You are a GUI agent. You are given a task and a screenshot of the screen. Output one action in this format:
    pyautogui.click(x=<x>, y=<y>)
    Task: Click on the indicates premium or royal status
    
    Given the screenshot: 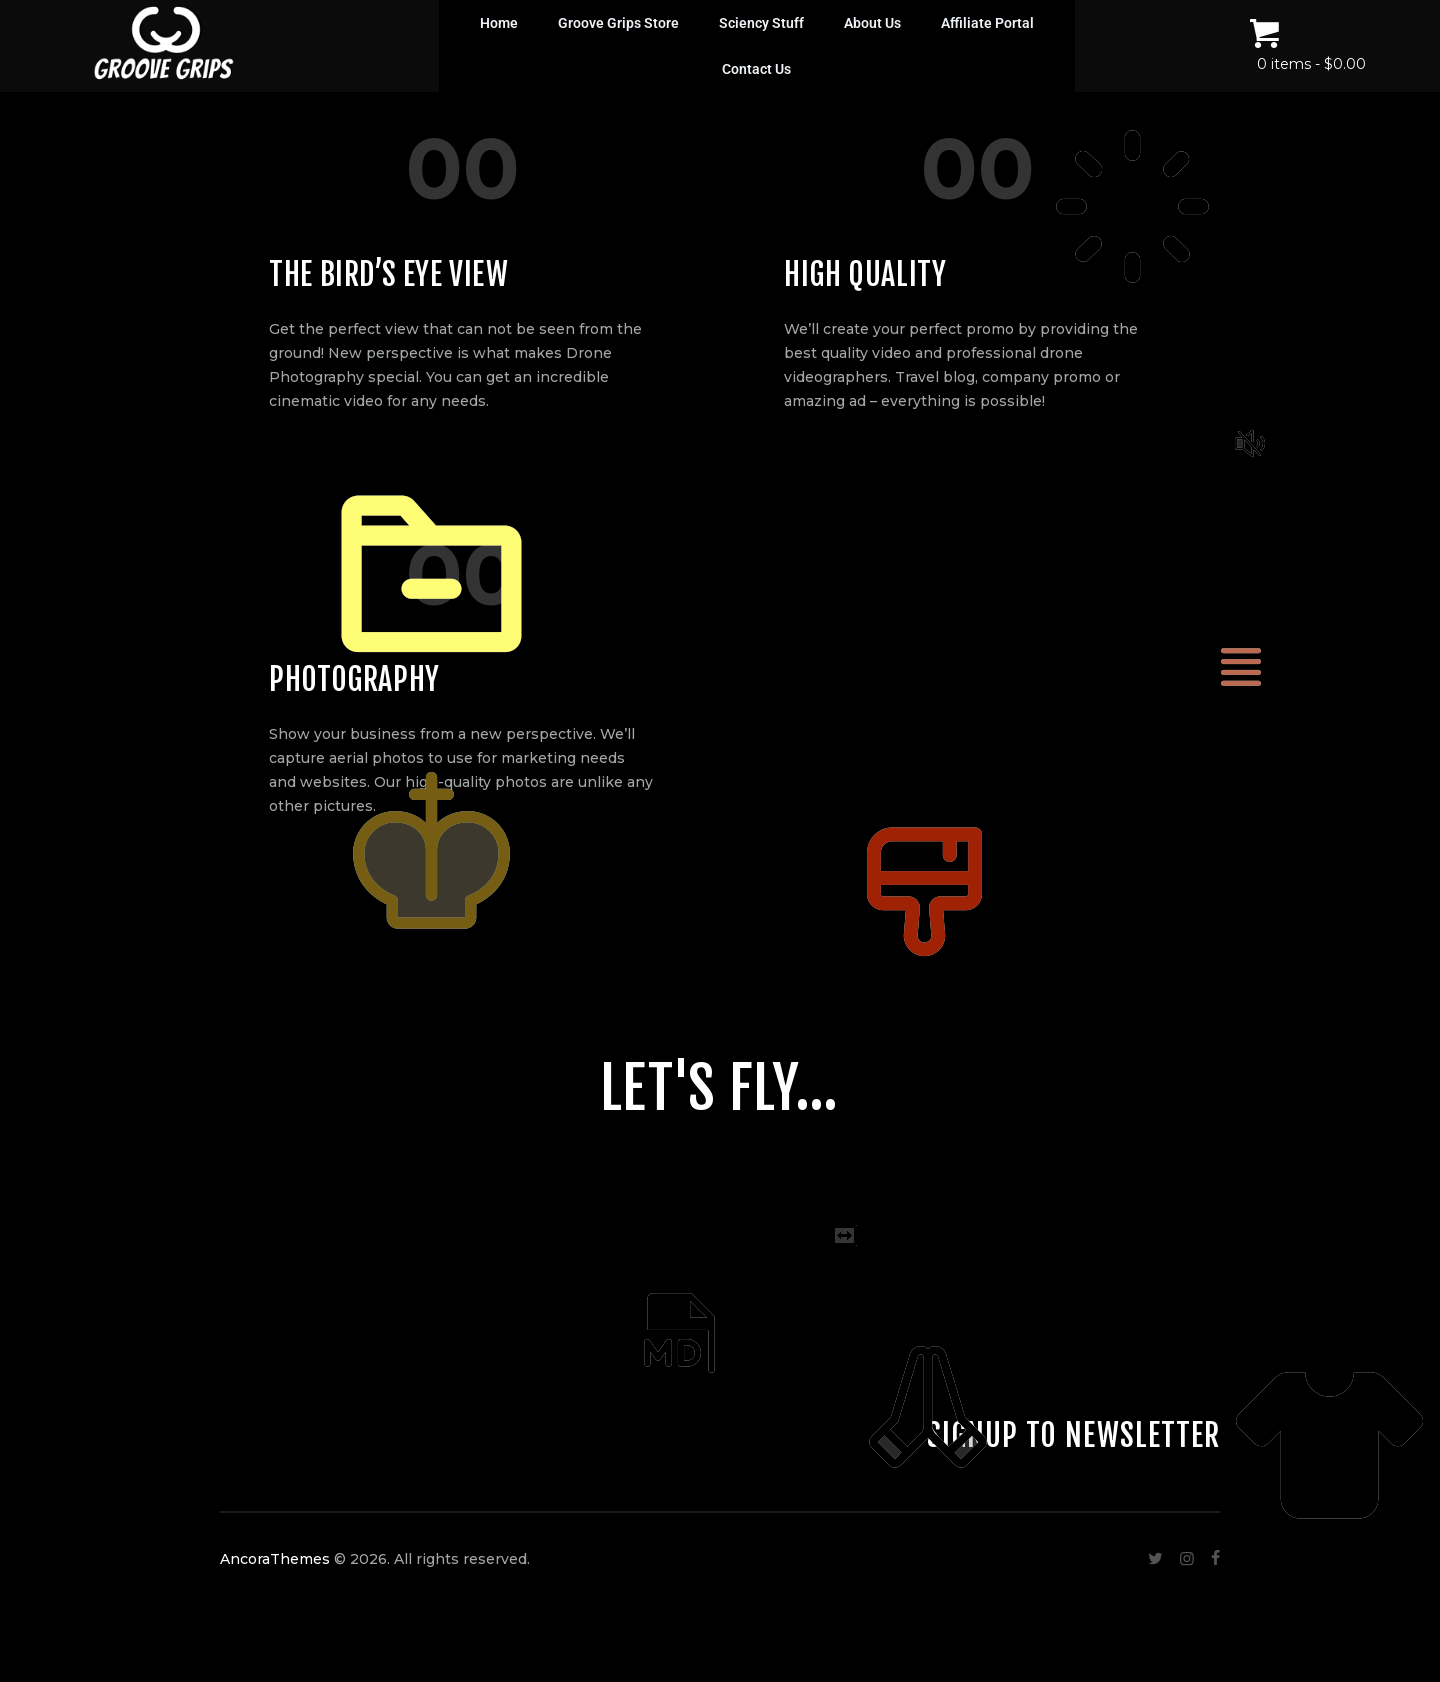 What is the action you would take?
    pyautogui.click(x=431, y=861)
    